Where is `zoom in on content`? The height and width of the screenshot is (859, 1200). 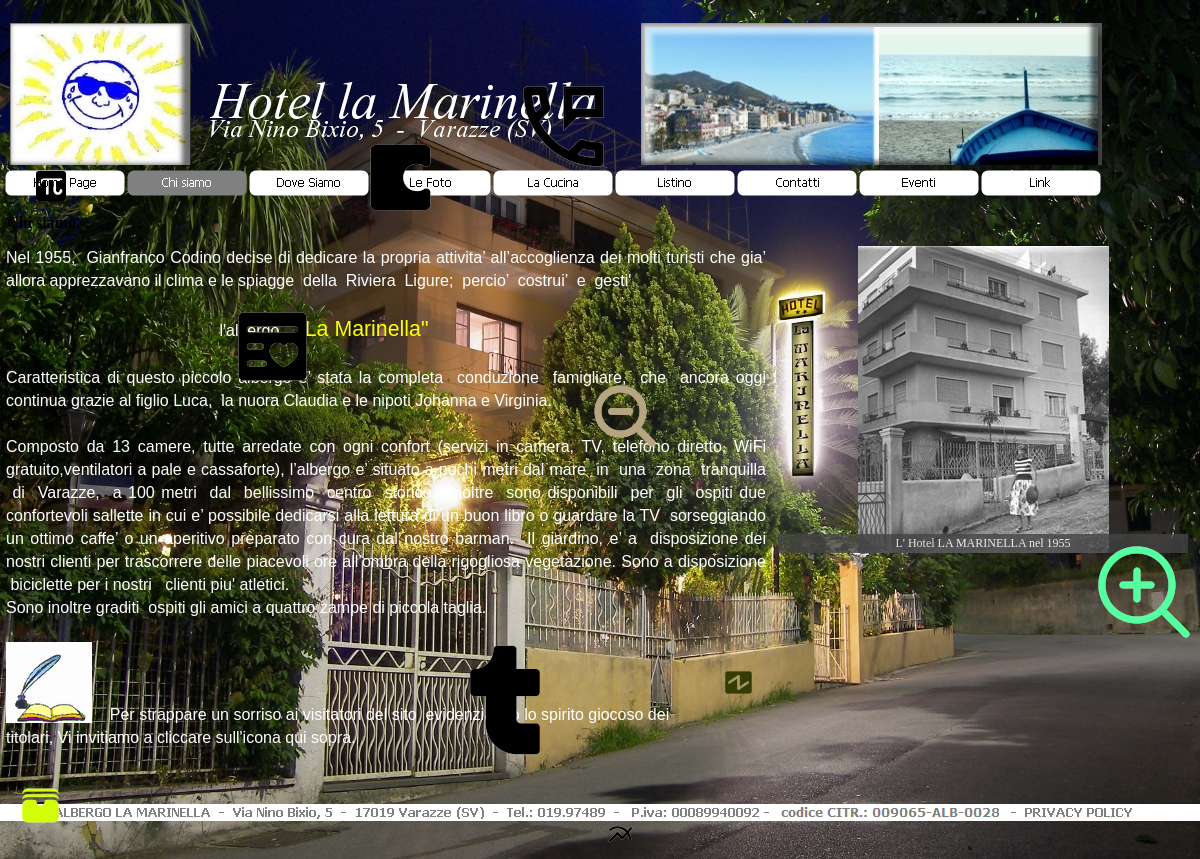 zoom in on content is located at coordinates (1144, 592).